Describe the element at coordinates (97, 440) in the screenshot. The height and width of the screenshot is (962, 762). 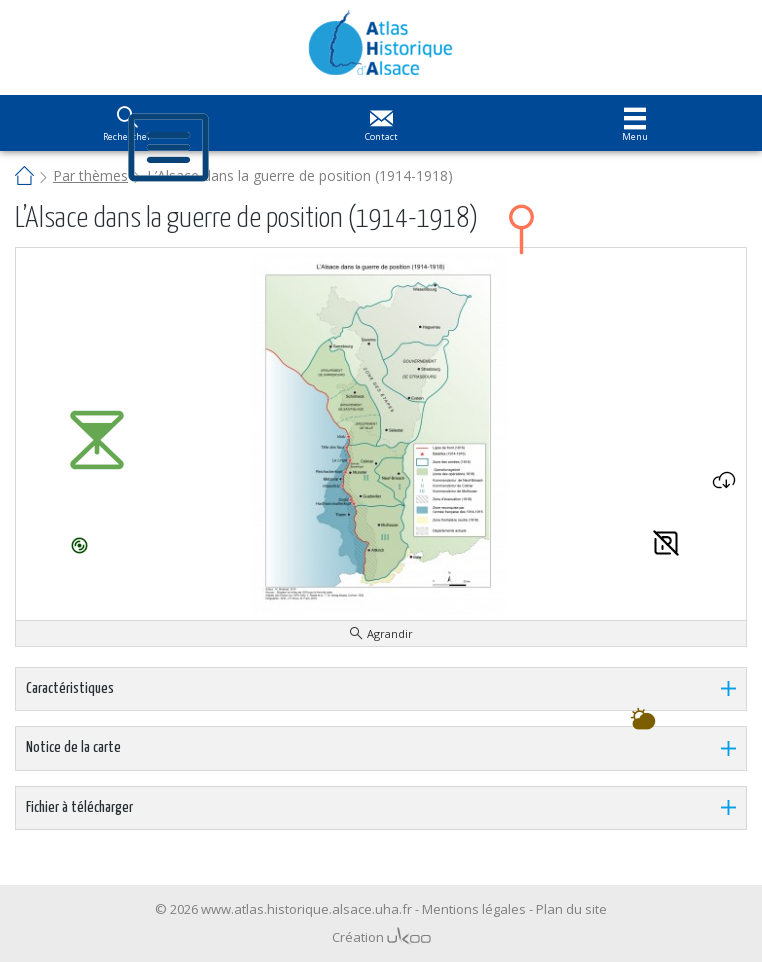
I see `indicates a process is in progress or loading` at that location.